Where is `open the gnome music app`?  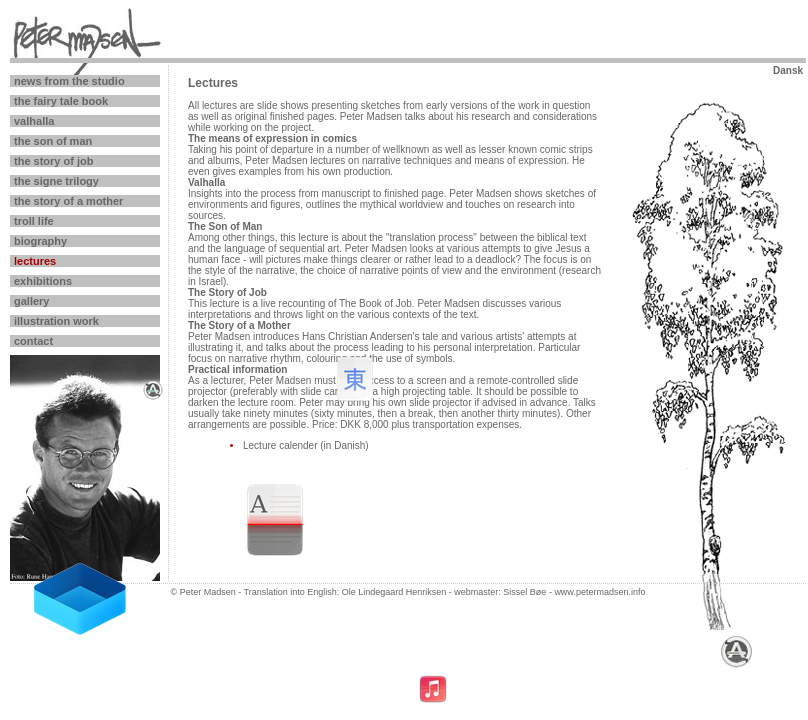
open the gnome music app is located at coordinates (433, 689).